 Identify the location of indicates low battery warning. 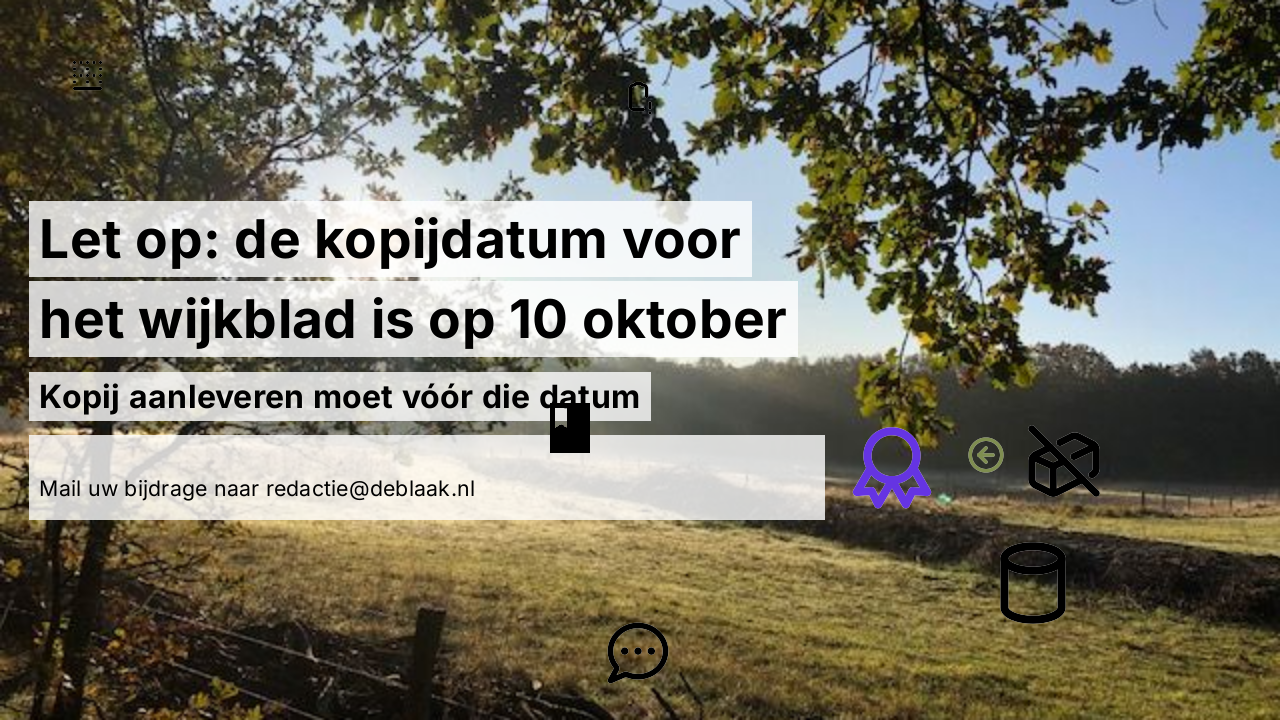
(638, 96).